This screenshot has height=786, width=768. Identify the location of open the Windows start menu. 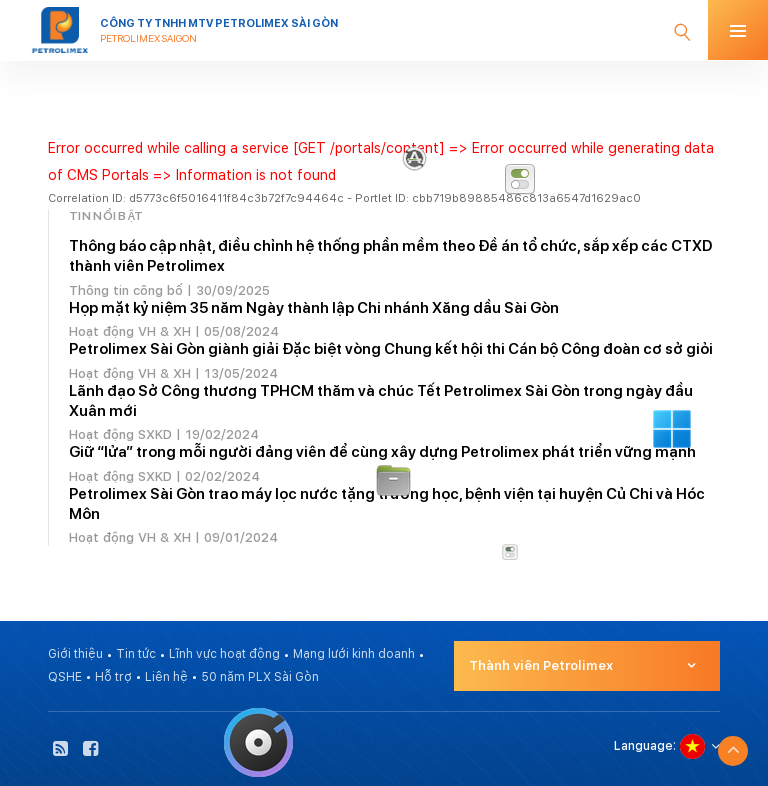
(672, 429).